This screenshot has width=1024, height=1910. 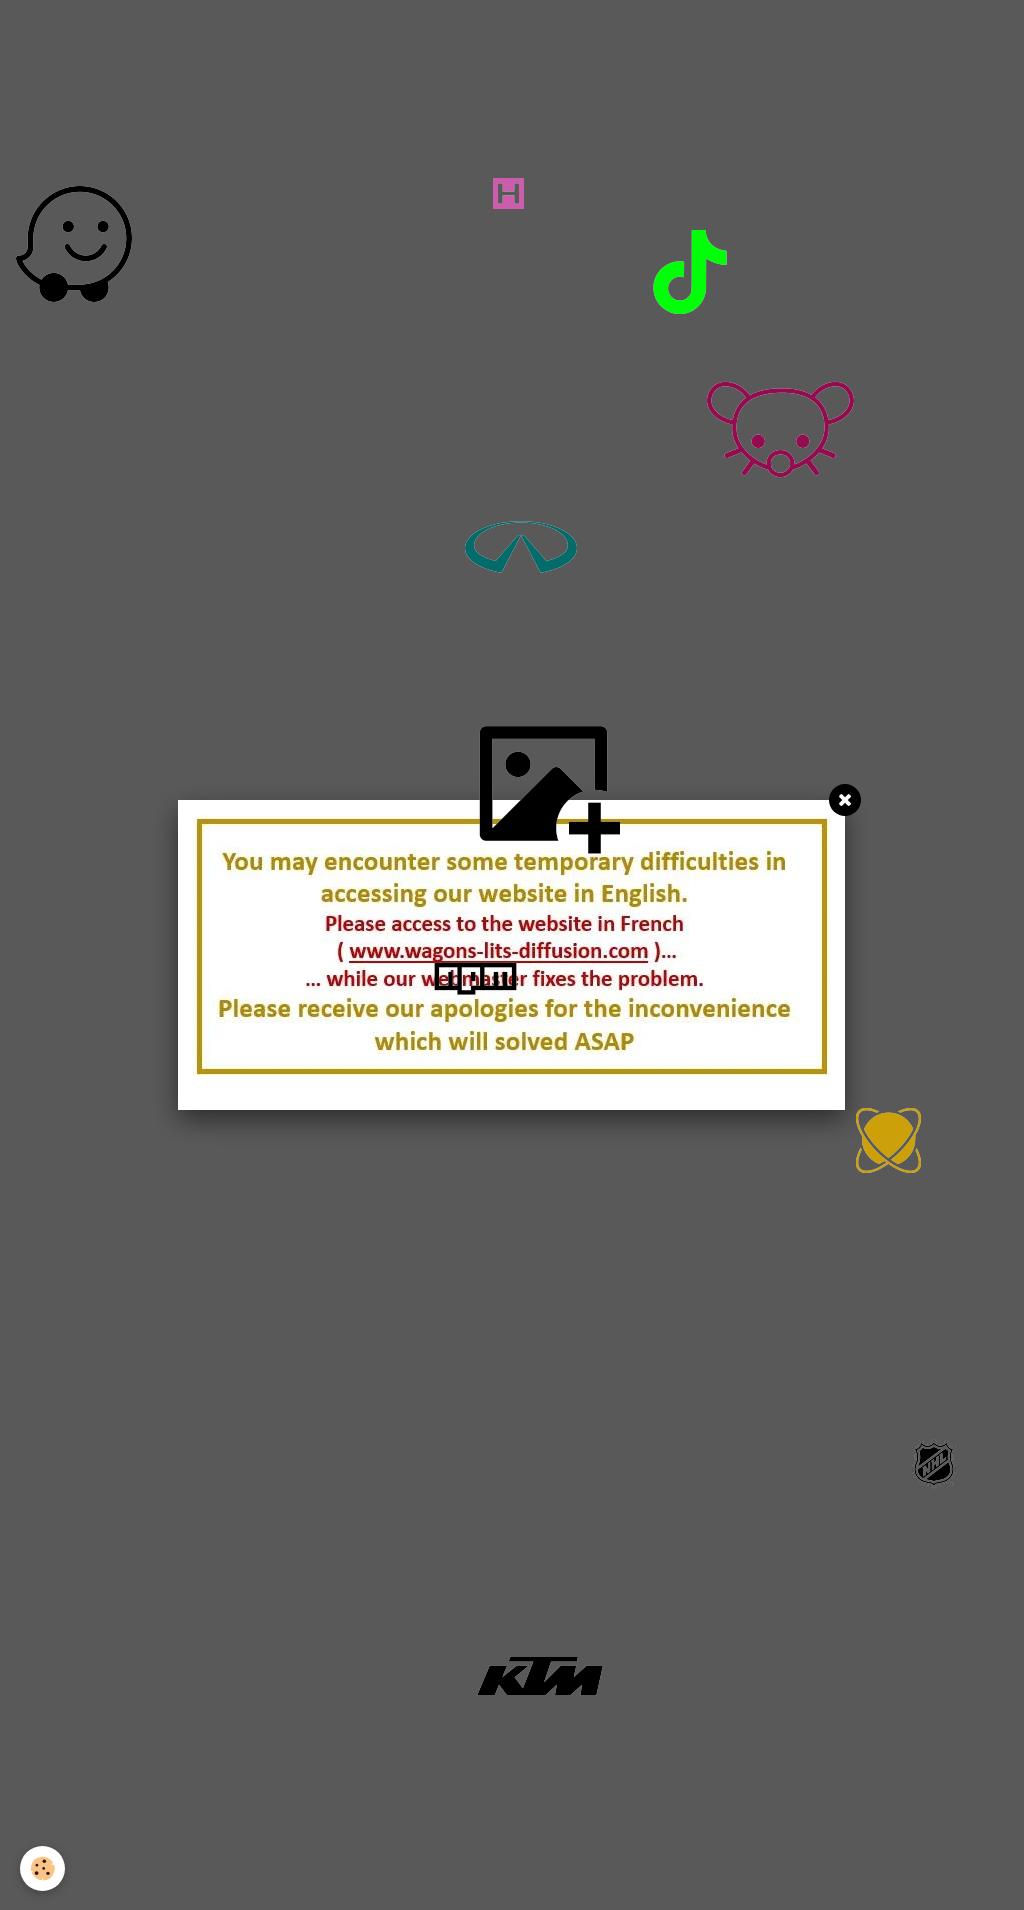 I want to click on Infiniti brand logo, so click(x=521, y=547).